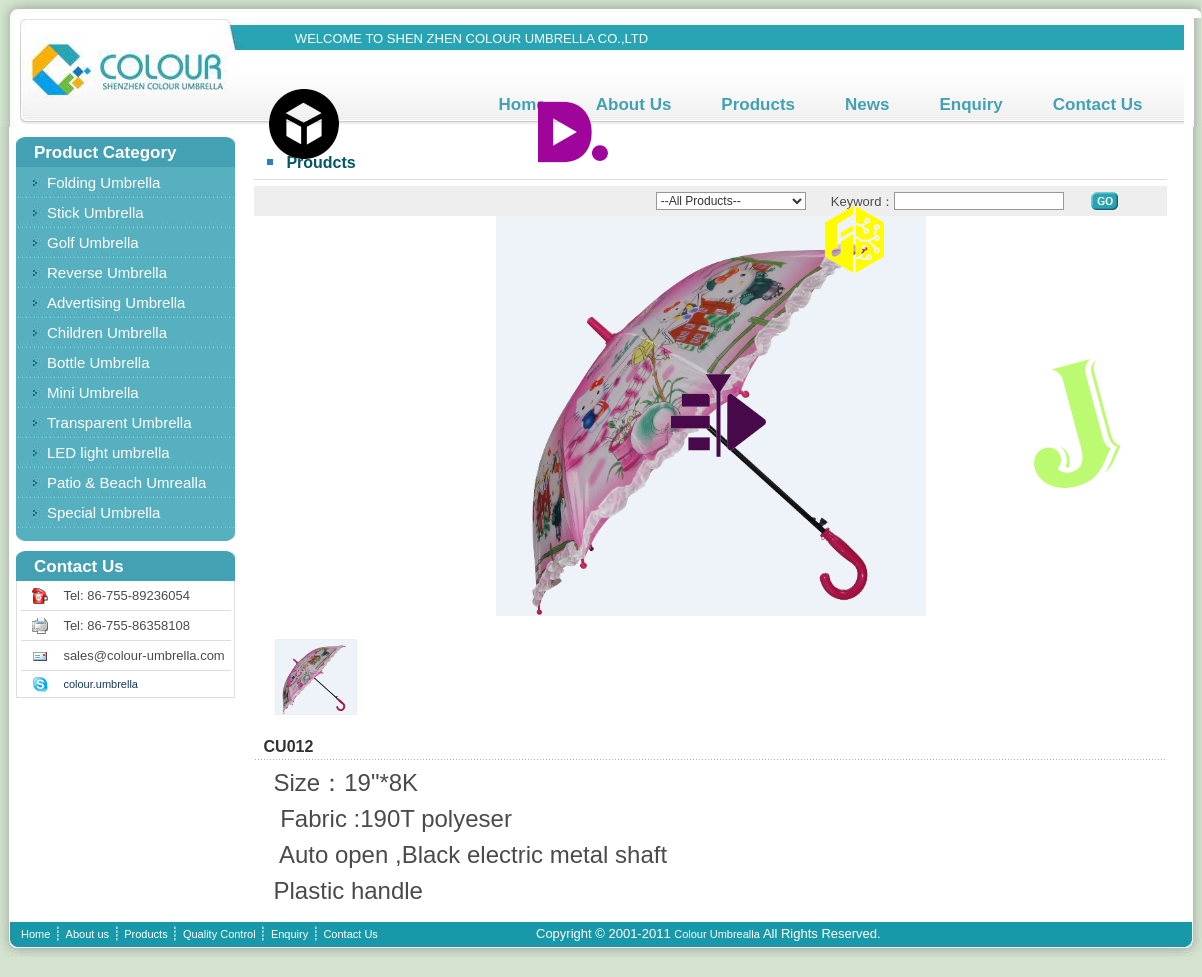 The height and width of the screenshot is (977, 1202). Describe the element at coordinates (854, 239) in the screenshot. I see `link to MusicBrainz music database` at that location.